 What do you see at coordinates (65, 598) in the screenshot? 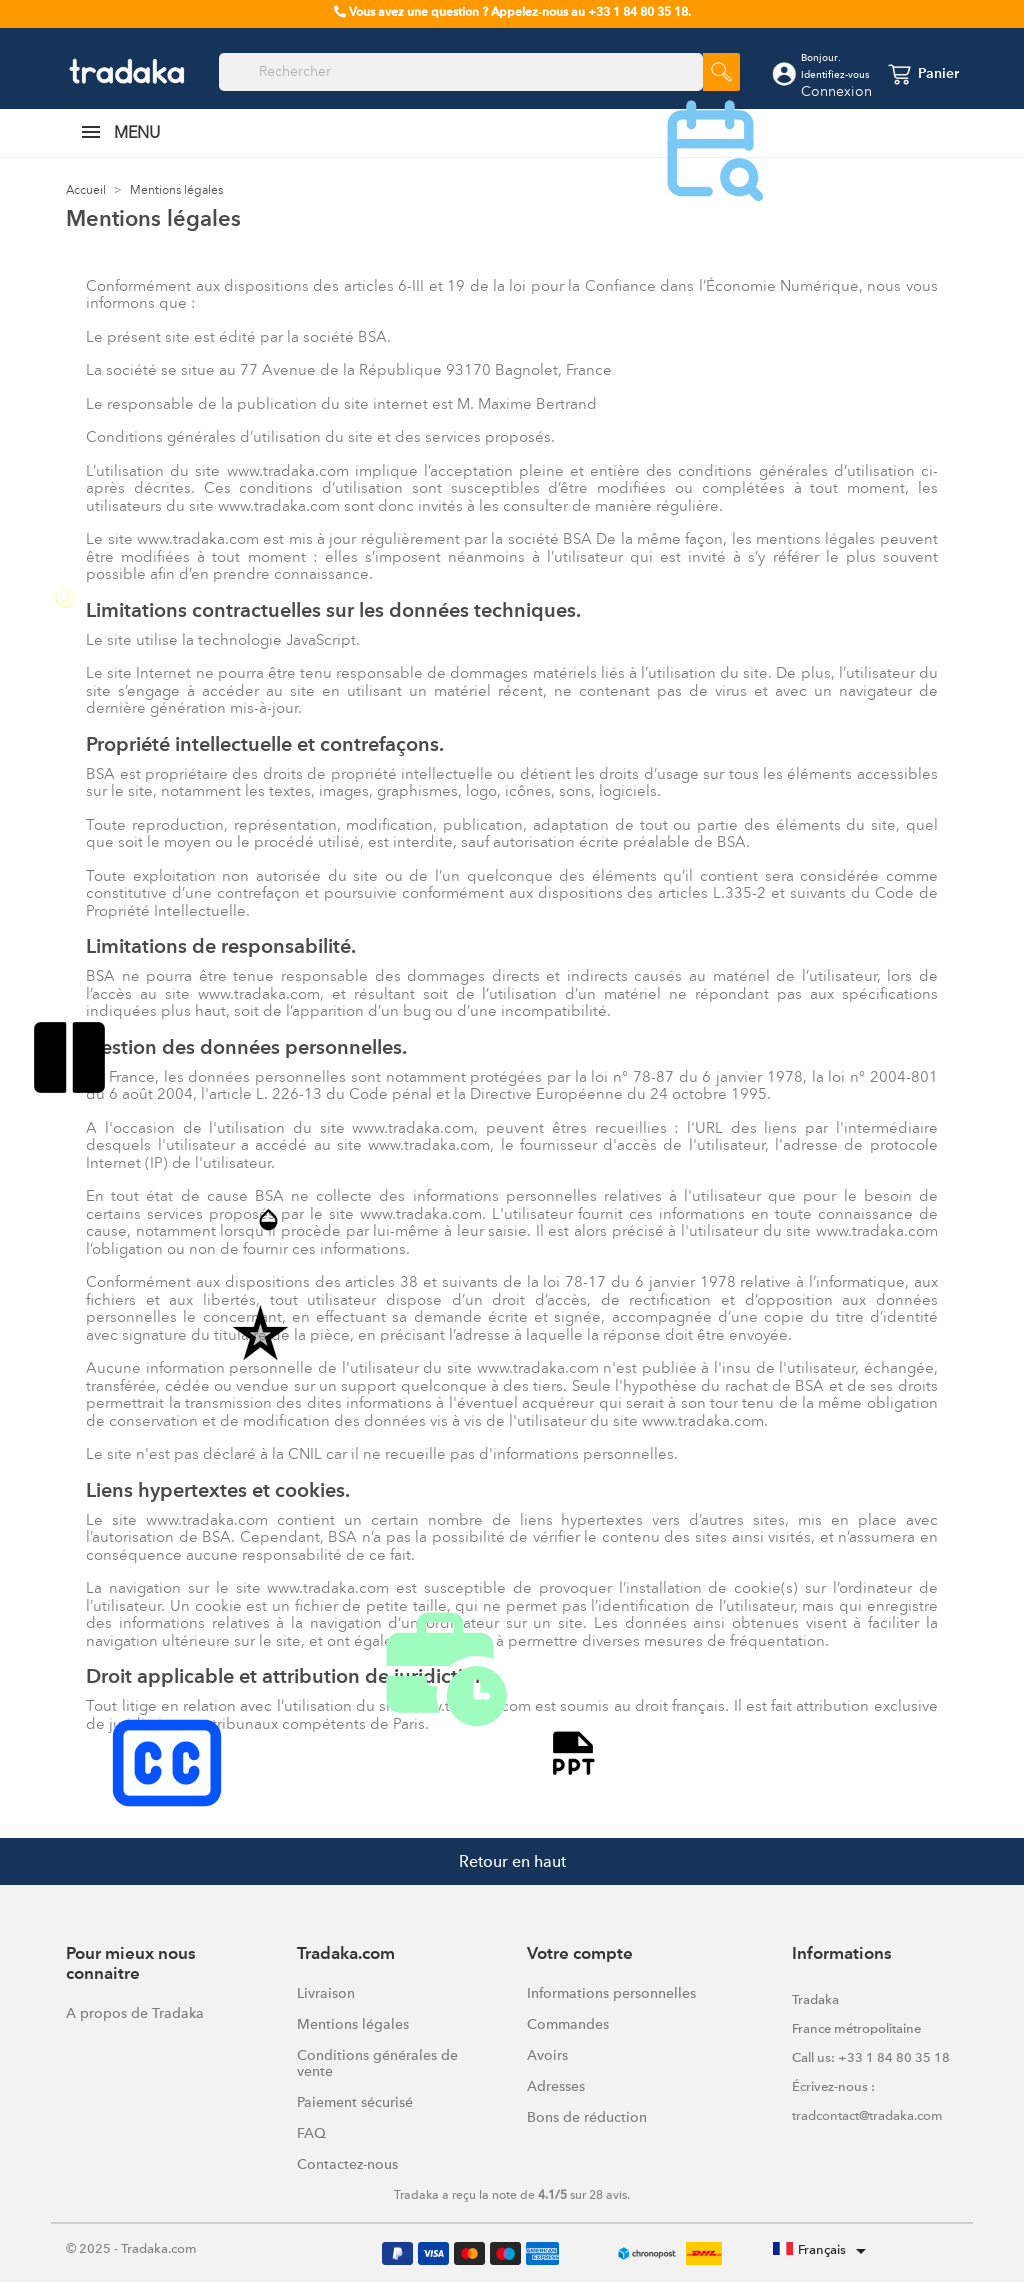
I see `rate your experience as neutral` at bounding box center [65, 598].